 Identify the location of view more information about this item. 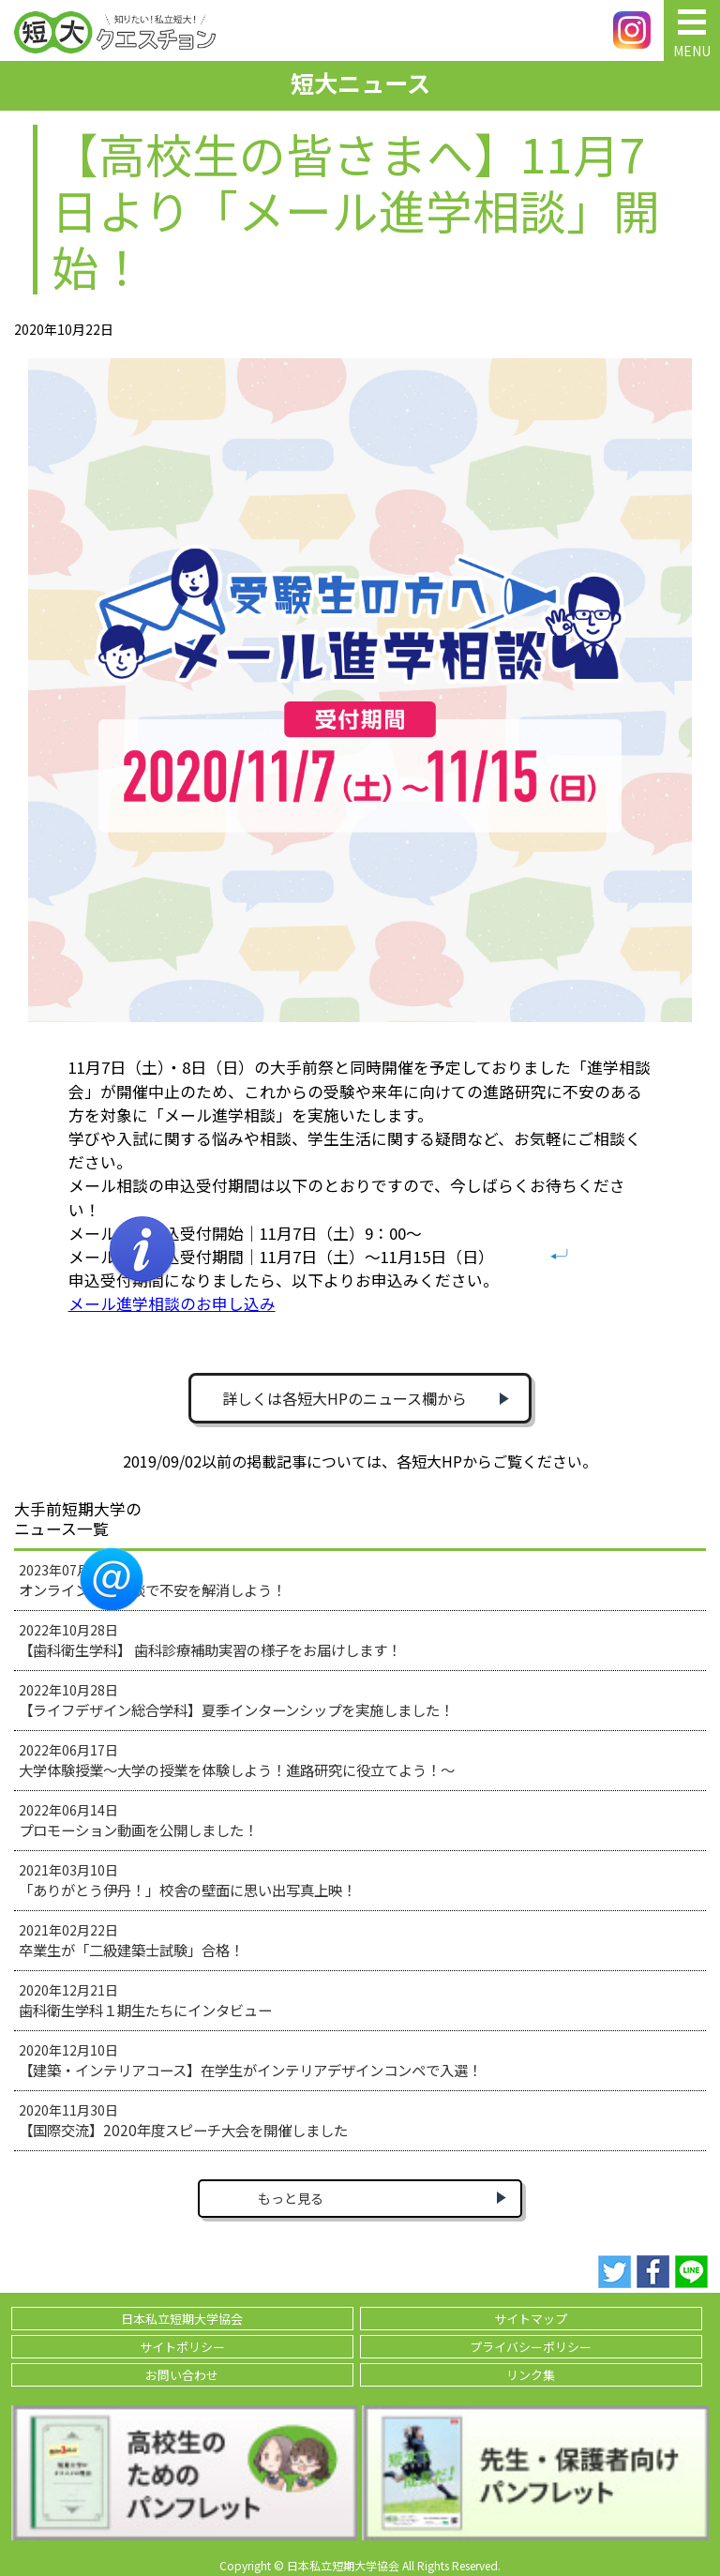
(142, 1248).